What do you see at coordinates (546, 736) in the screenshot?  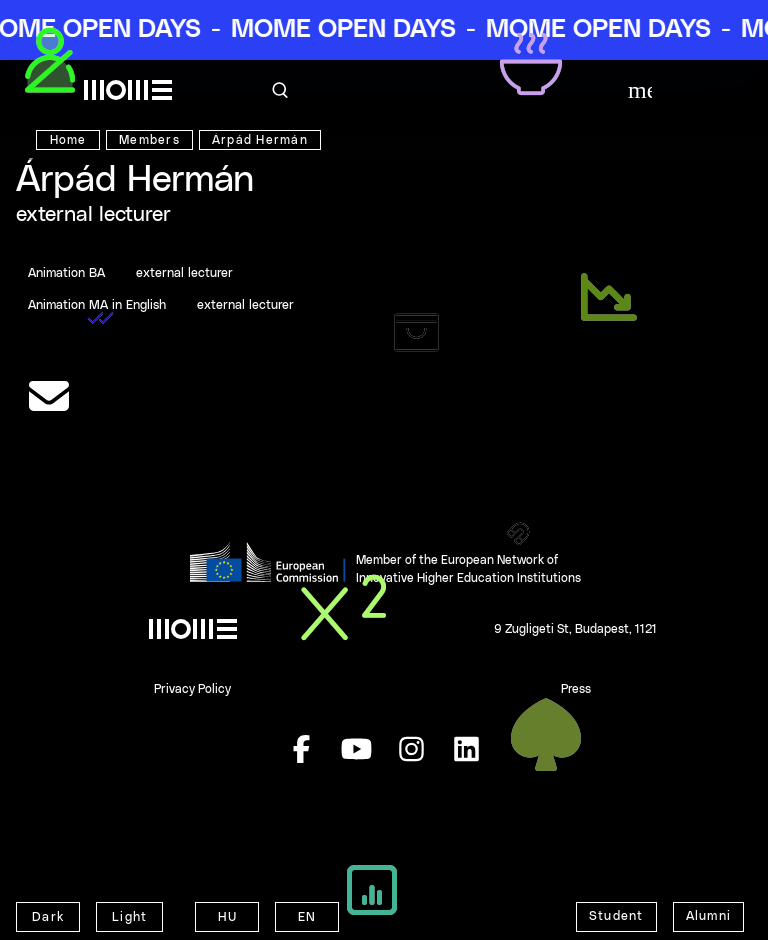 I see `play card games or access a cards app` at bounding box center [546, 736].